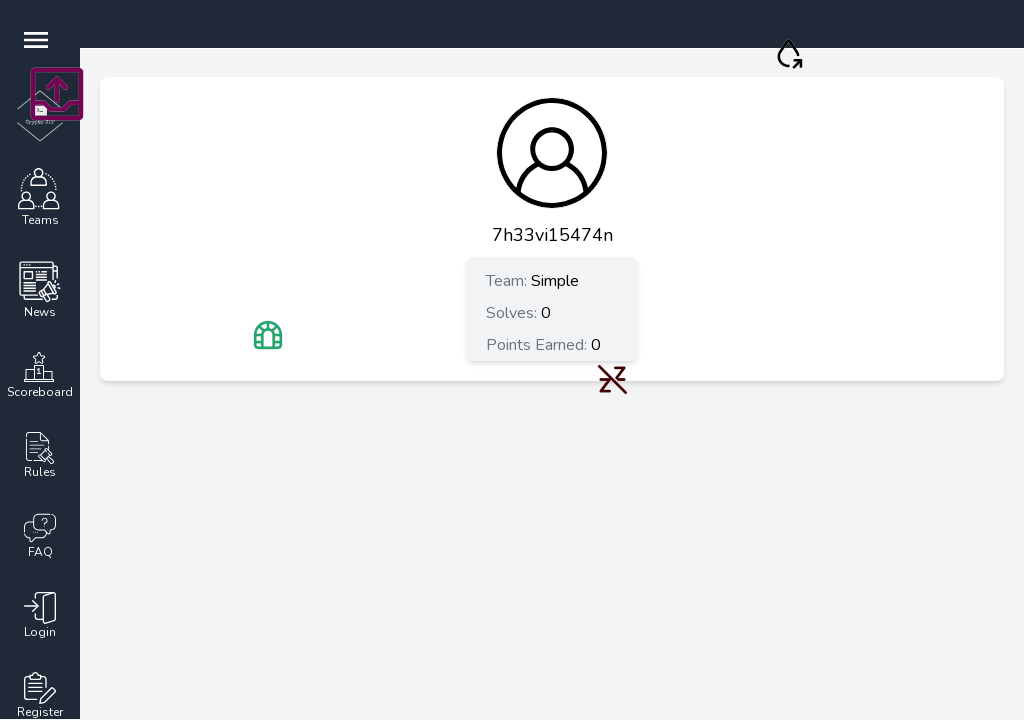 This screenshot has width=1024, height=720. I want to click on disable sleep mode, so click(612, 379).